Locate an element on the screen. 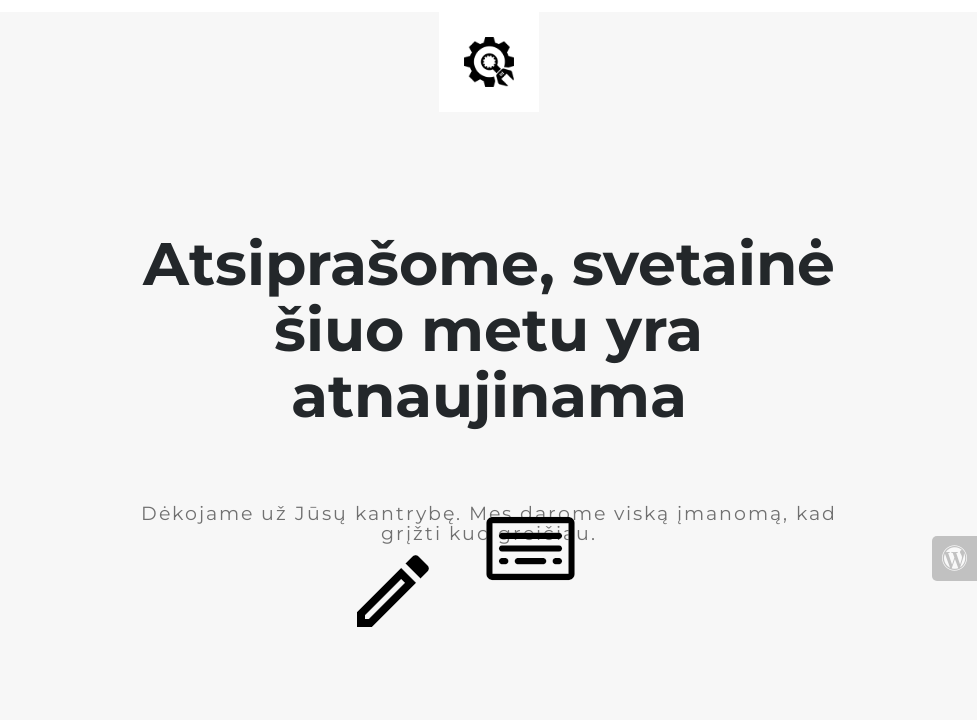  edit or modify content is located at coordinates (393, 591).